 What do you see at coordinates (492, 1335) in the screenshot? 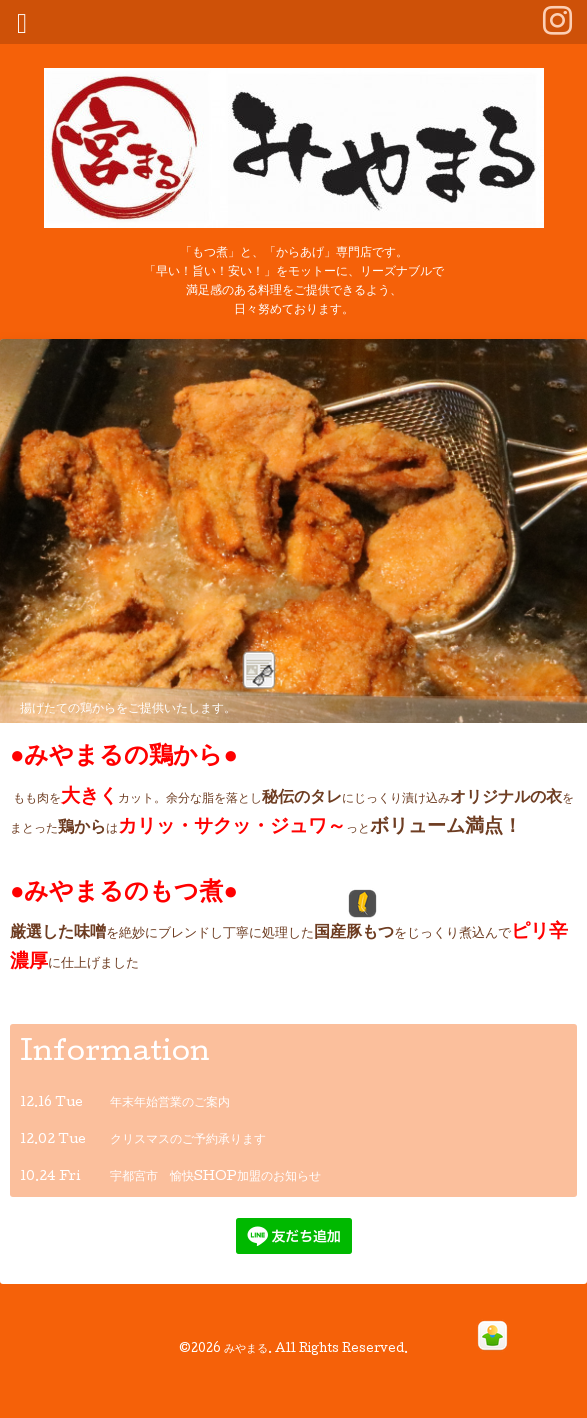
I see `open gajim instant messaging app` at bounding box center [492, 1335].